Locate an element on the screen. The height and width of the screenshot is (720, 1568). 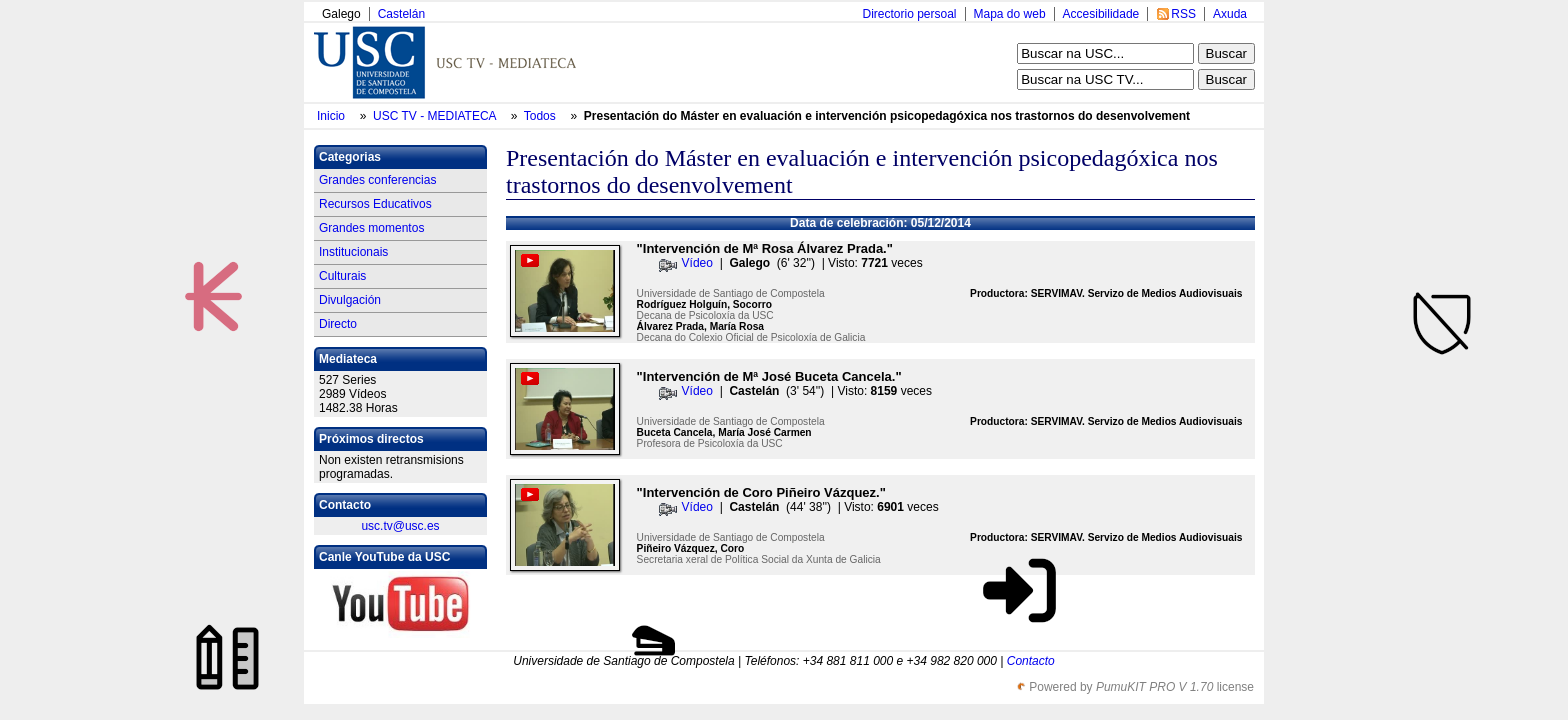
indicates Lao kip currency is located at coordinates (213, 296).